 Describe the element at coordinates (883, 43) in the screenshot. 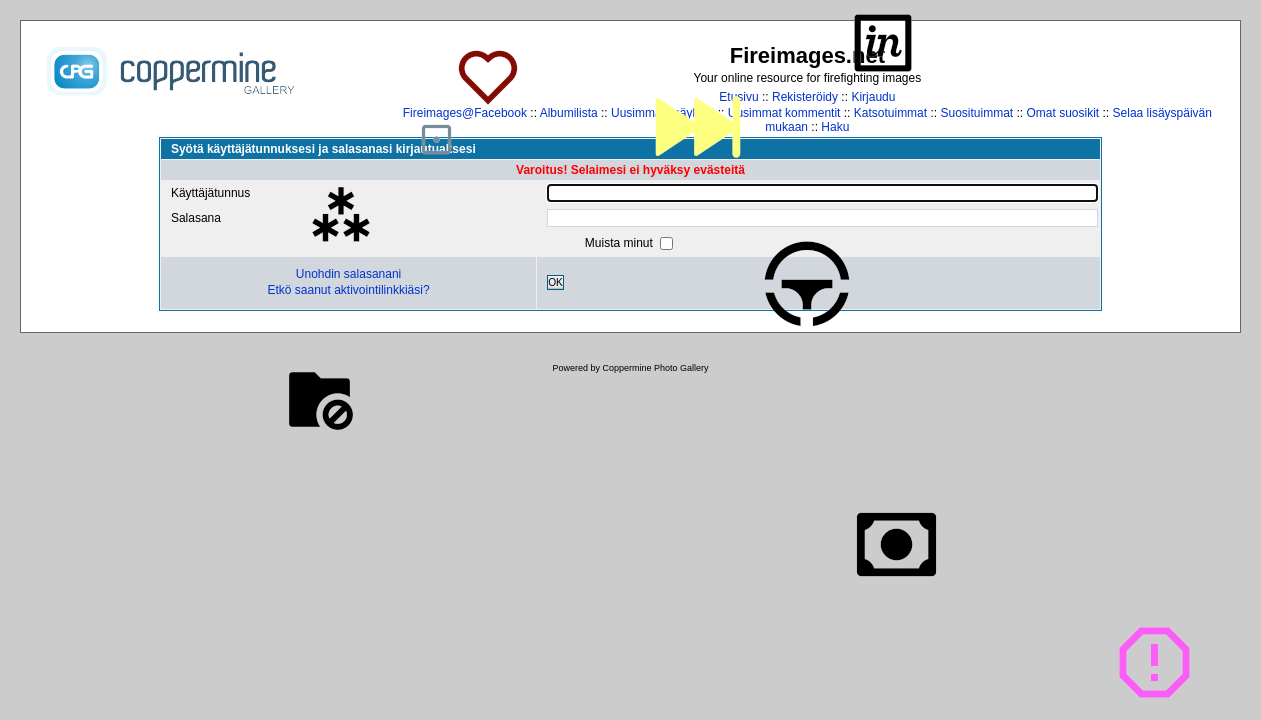

I see `open InVision app` at that location.